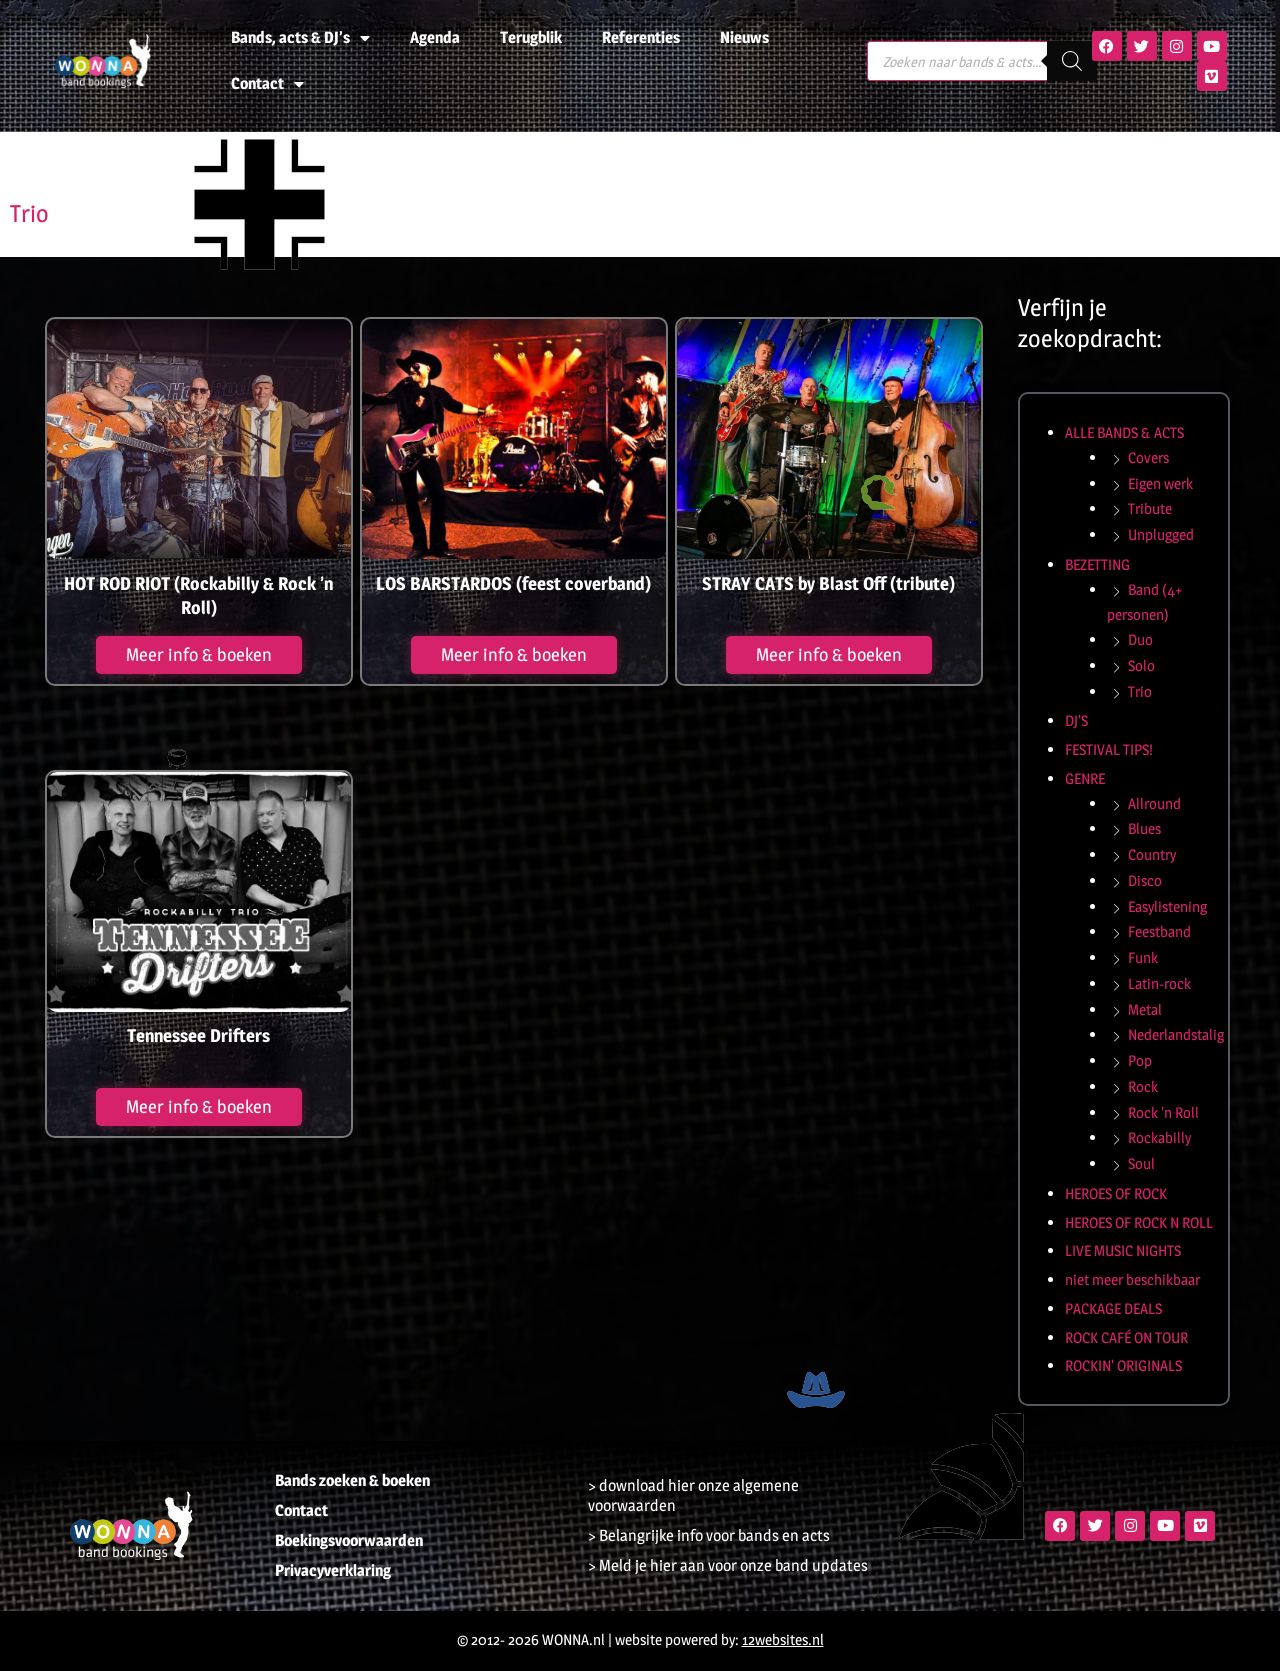 This screenshot has width=1280, height=1671. I want to click on select cowboy or western theme, so click(816, 1390).